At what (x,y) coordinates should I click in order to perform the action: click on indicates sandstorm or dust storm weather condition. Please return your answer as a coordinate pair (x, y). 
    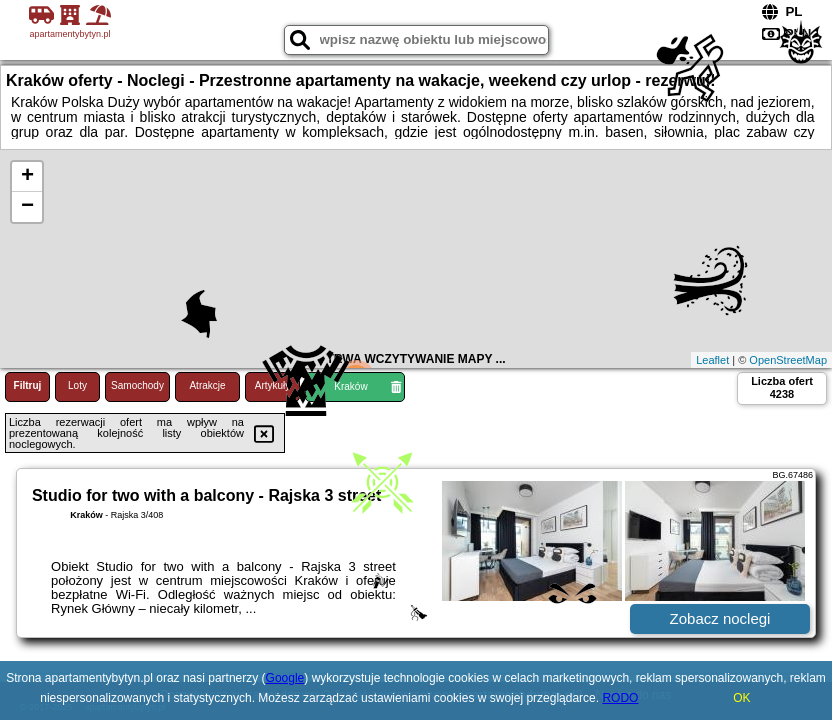
    Looking at the image, I should click on (710, 280).